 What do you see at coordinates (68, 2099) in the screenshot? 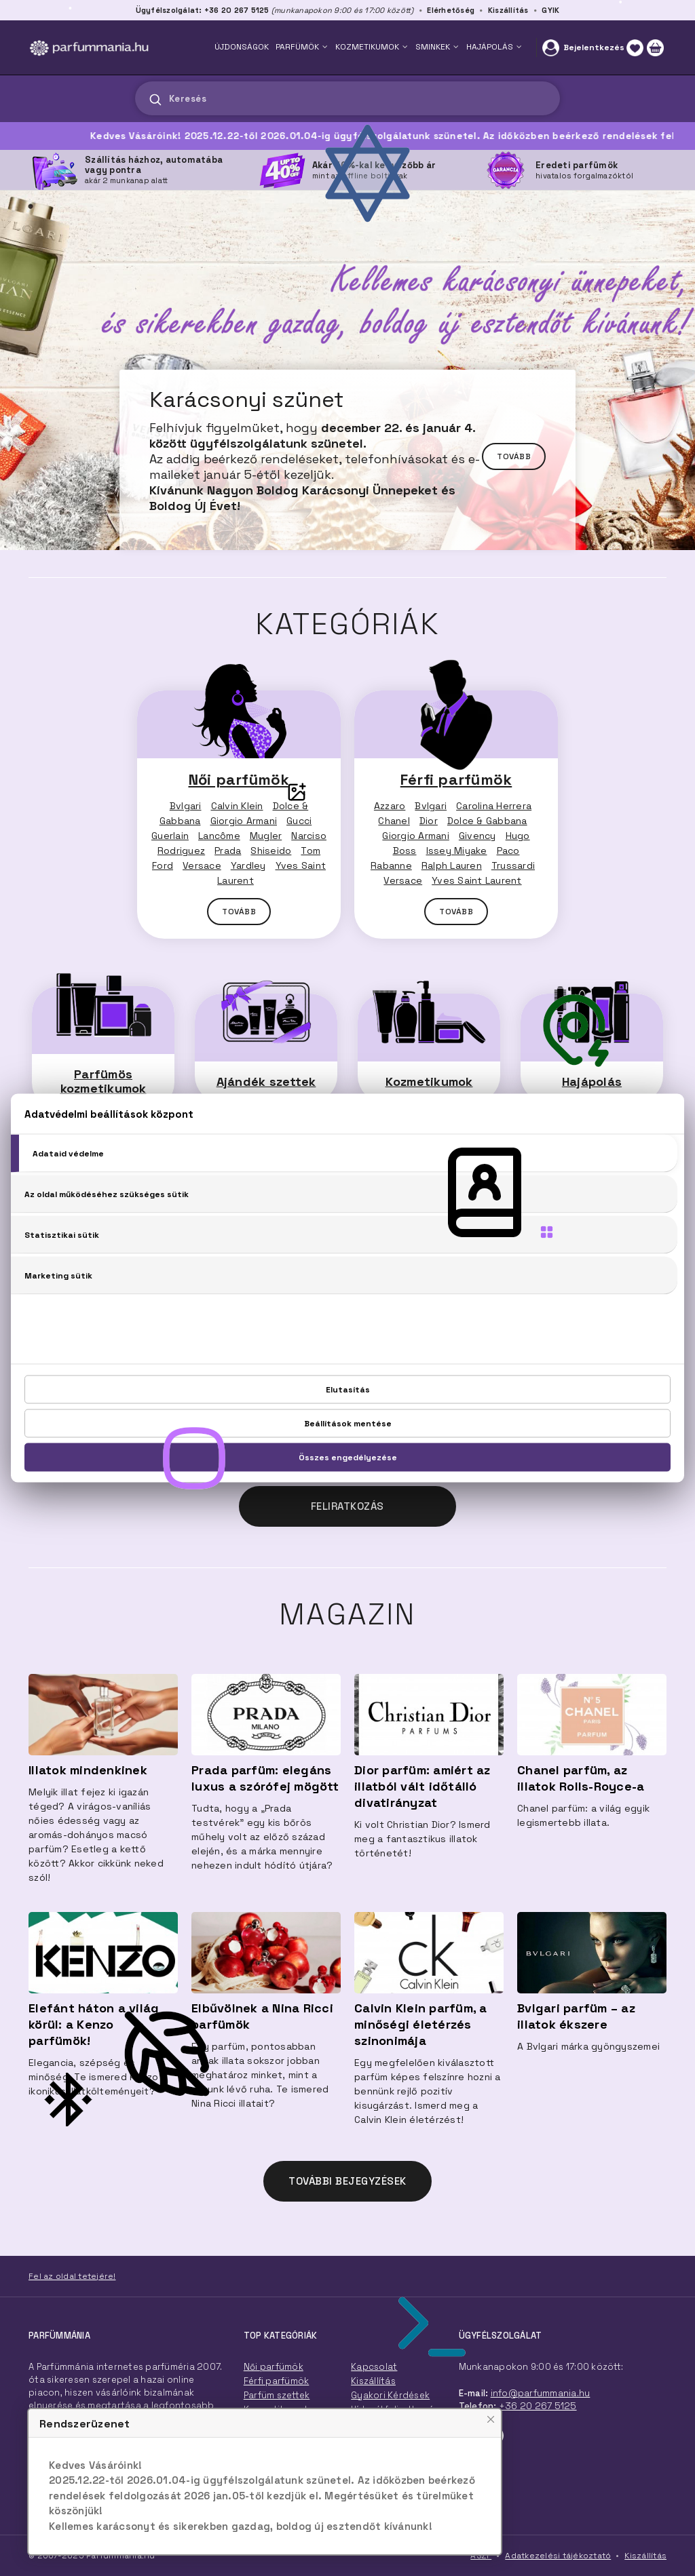
I see `indicates bluetooth is connected to a device` at bounding box center [68, 2099].